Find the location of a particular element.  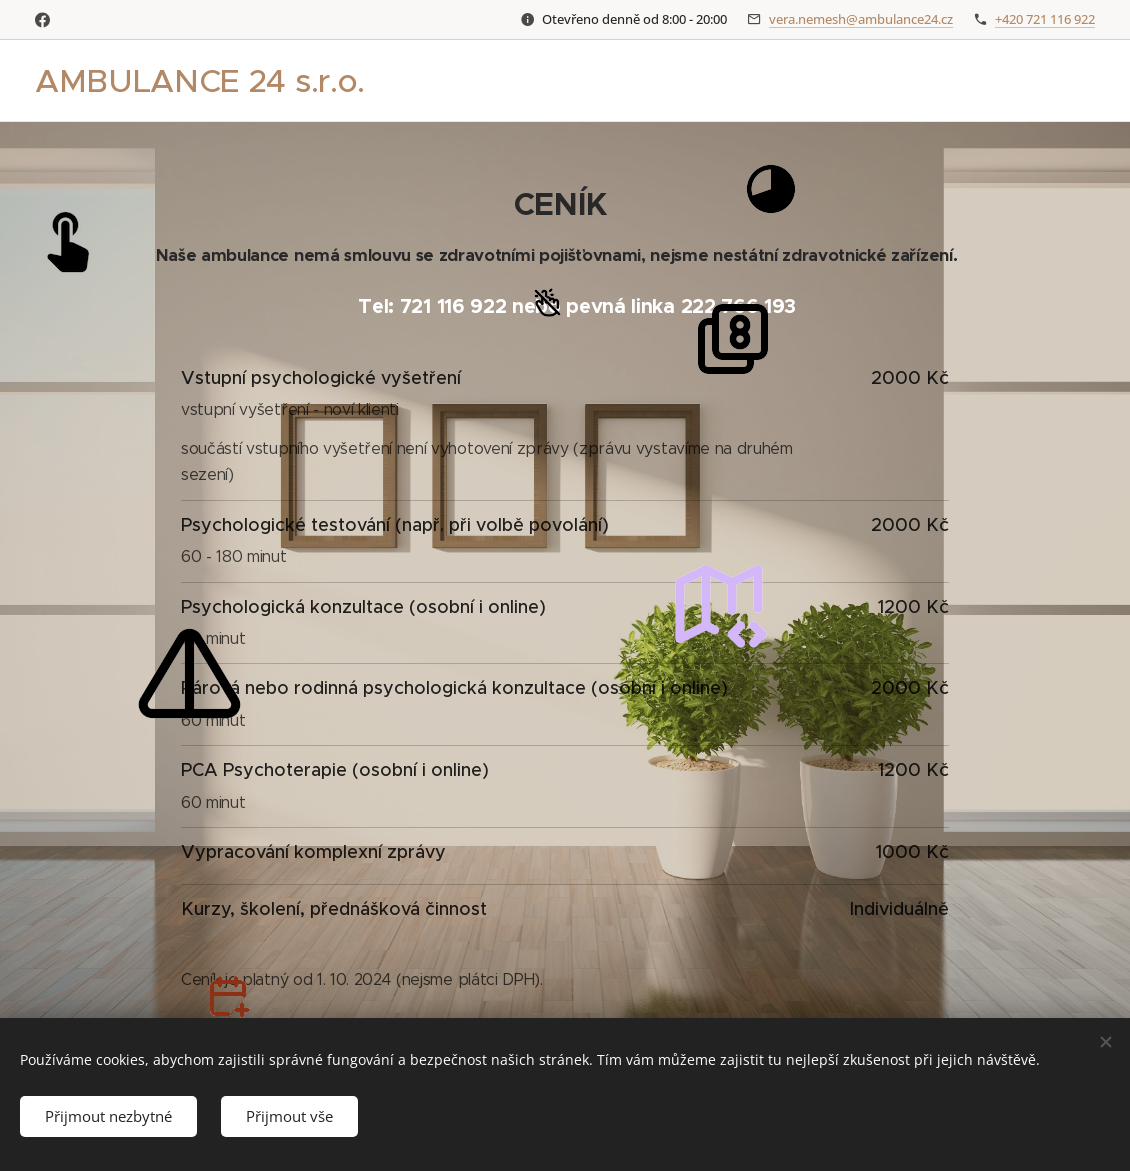

tap to interact with this element is located at coordinates (67, 243).